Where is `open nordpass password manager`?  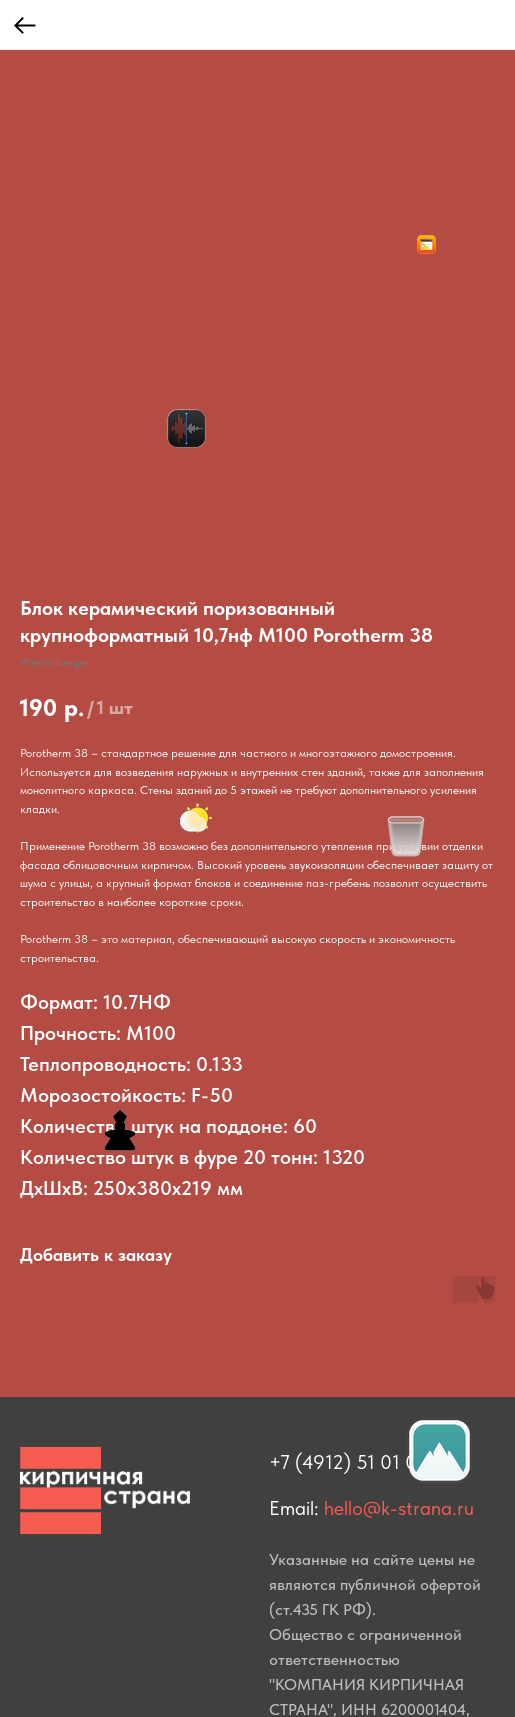 open nordpass password manager is located at coordinates (439, 1450).